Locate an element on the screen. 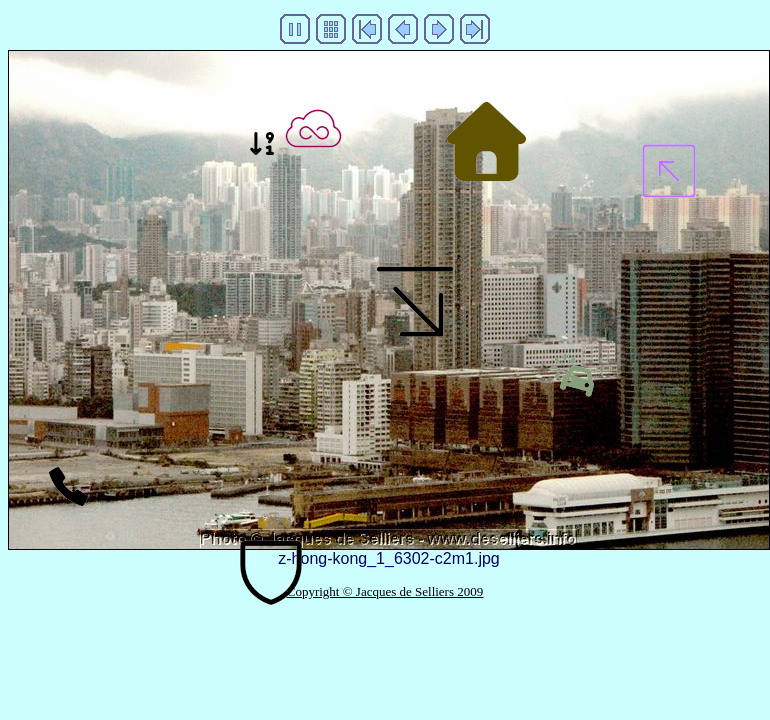 This screenshot has height=720, width=770. open jsfiddle code editor is located at coordinates (313, 128).